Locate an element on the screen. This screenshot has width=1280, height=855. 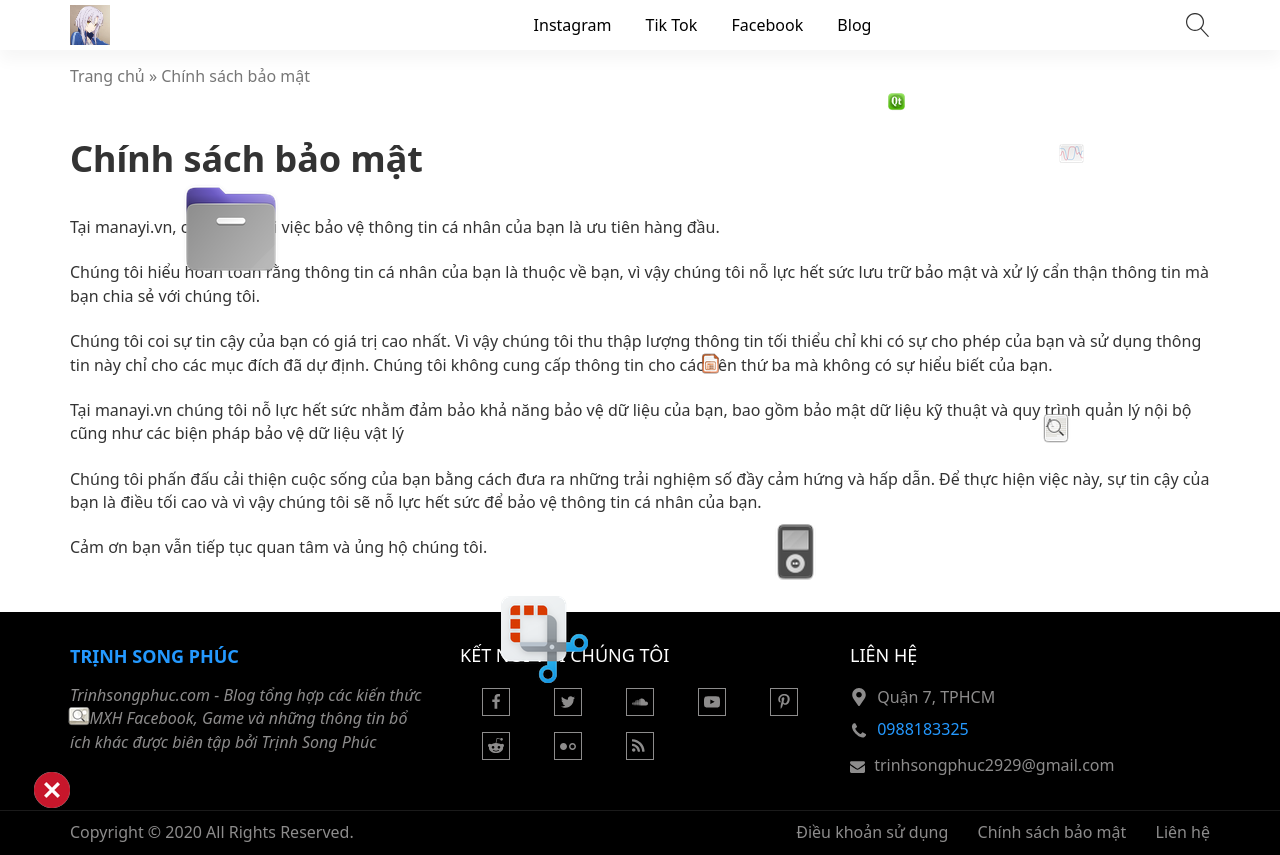
open power statistics app is located at coordinates (1071, 153).